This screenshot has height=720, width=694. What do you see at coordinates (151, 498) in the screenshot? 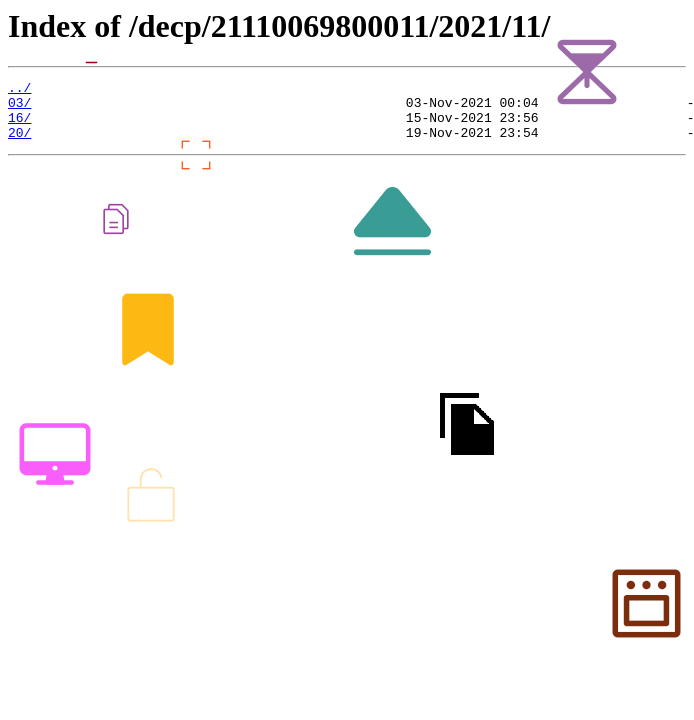
I see `unlocked or unsecured state` at bounding box center [151, 498].